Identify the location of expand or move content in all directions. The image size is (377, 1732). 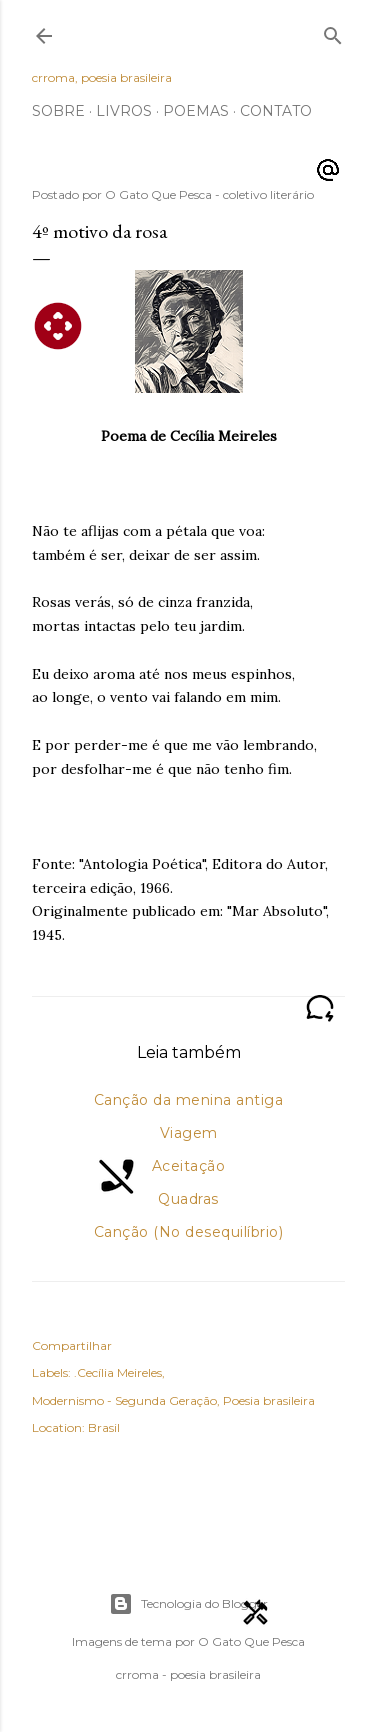
(58, 326).